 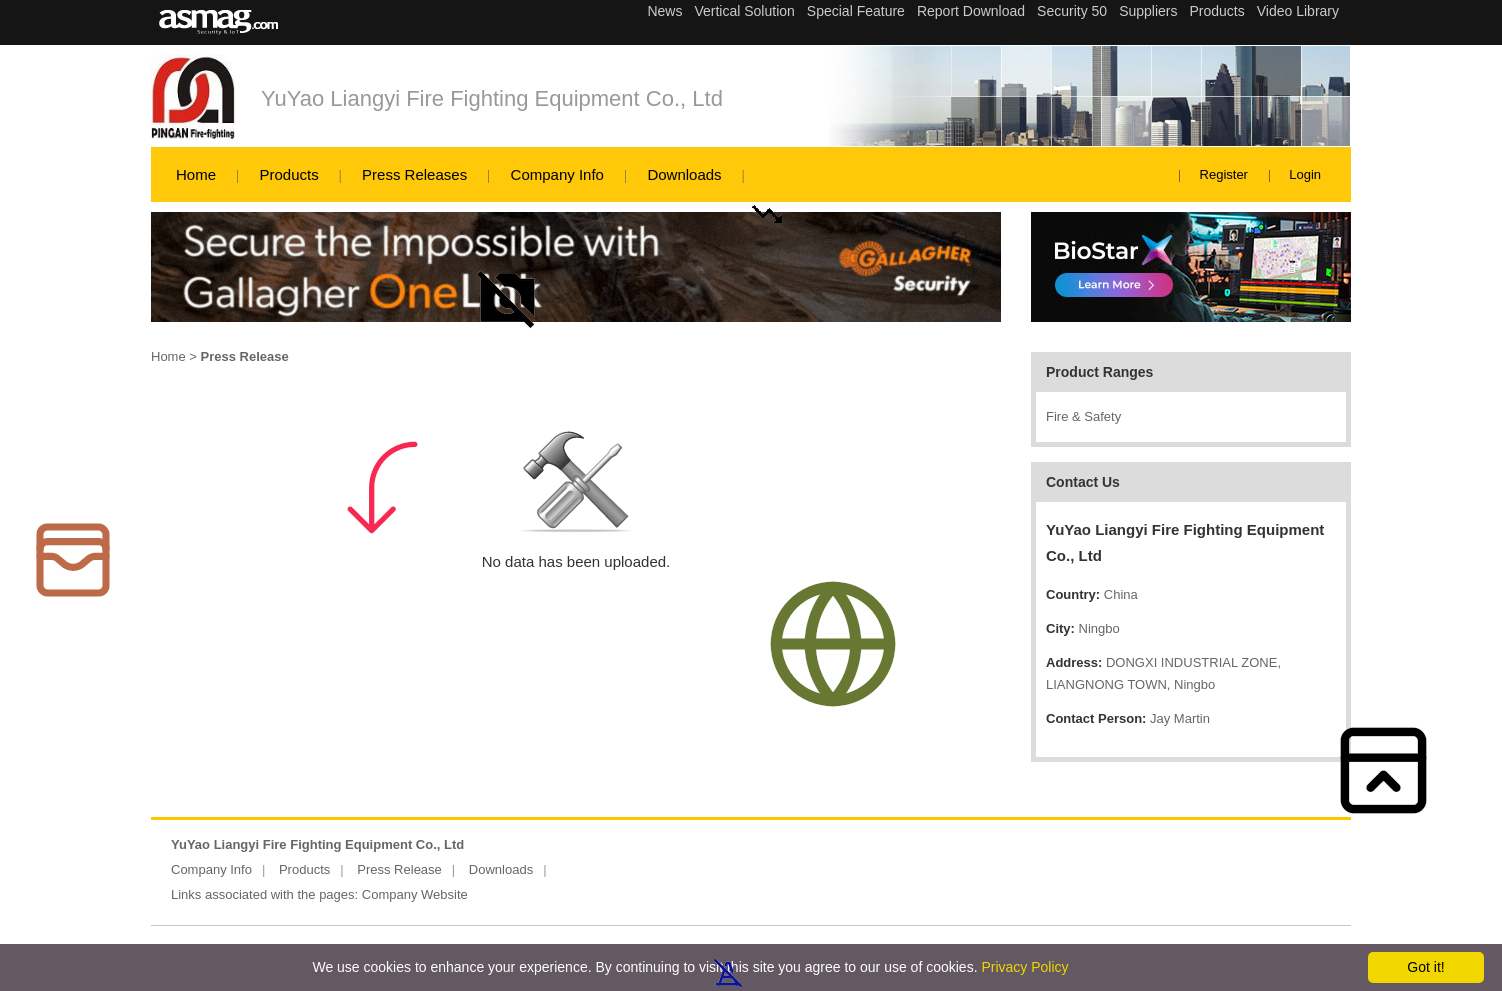 I want to click on disable construction or roadwork warnings, so click(x=728, y=973).